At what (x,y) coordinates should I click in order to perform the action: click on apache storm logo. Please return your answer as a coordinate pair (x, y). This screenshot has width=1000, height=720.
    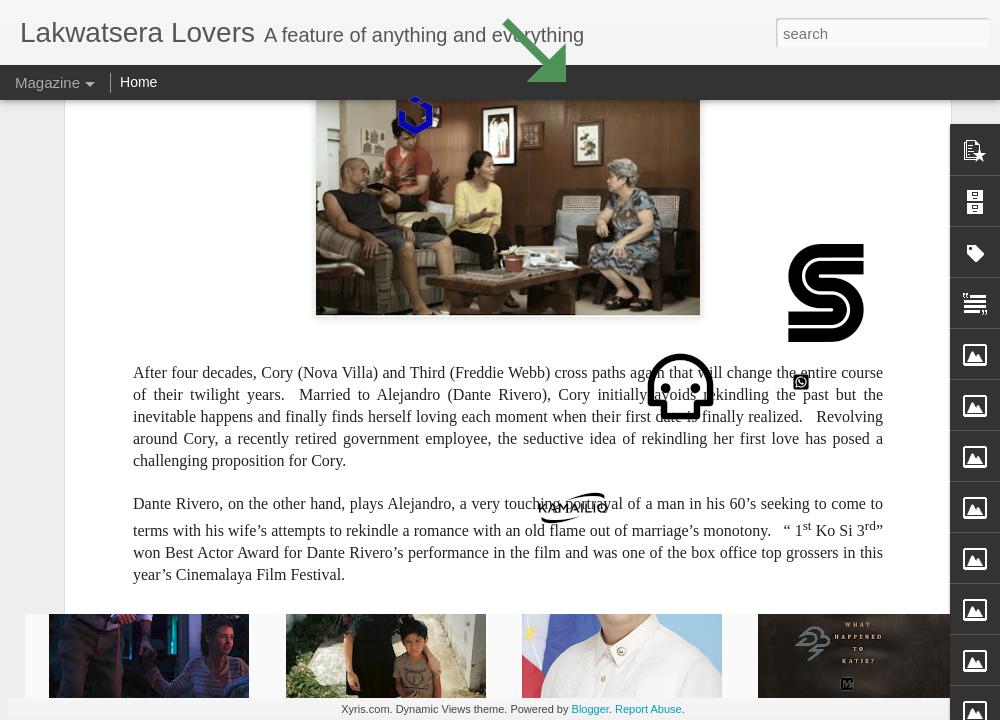
    Looking at the image, I should click on (812, 643).